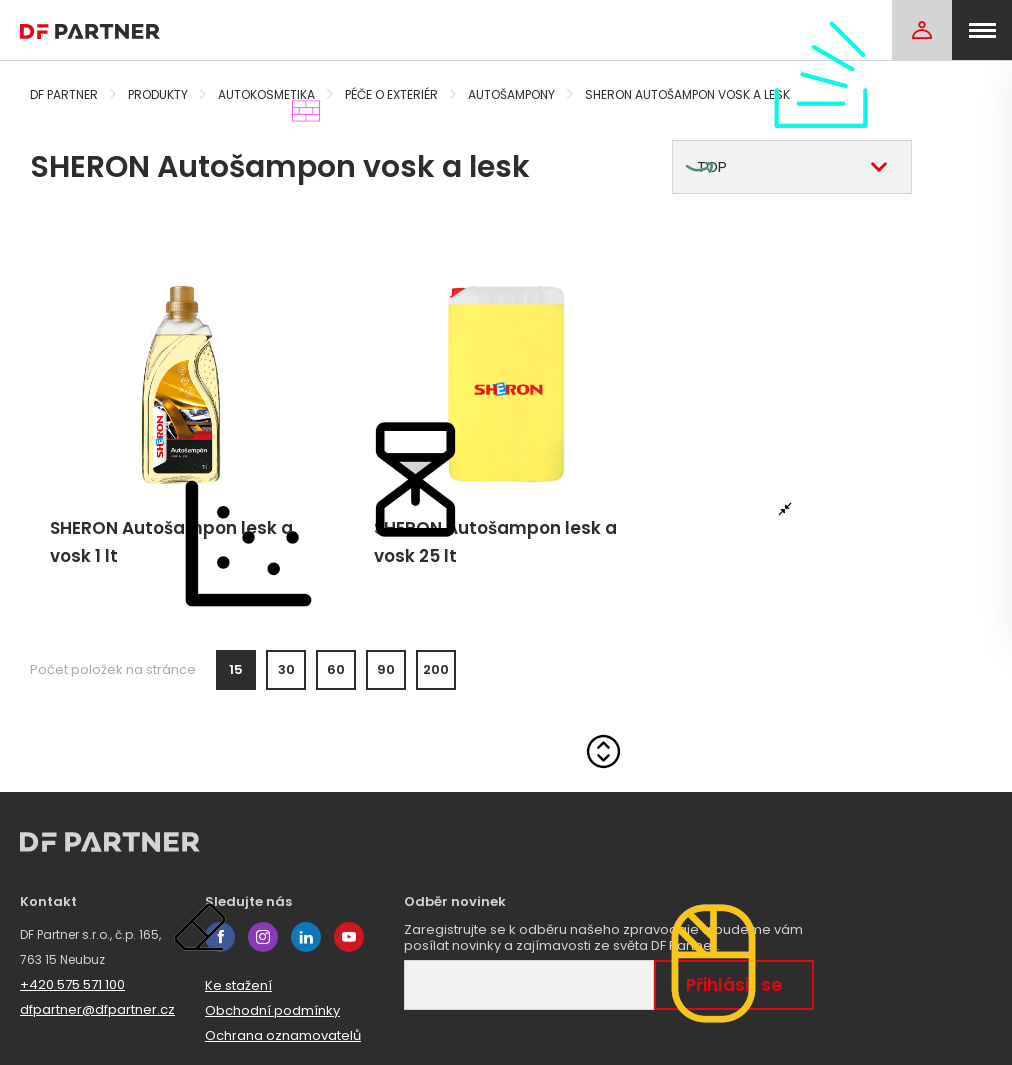 This screenshot has height=1065, width=1012. I want to click on exit fullscreen mode, so click(785, 509).